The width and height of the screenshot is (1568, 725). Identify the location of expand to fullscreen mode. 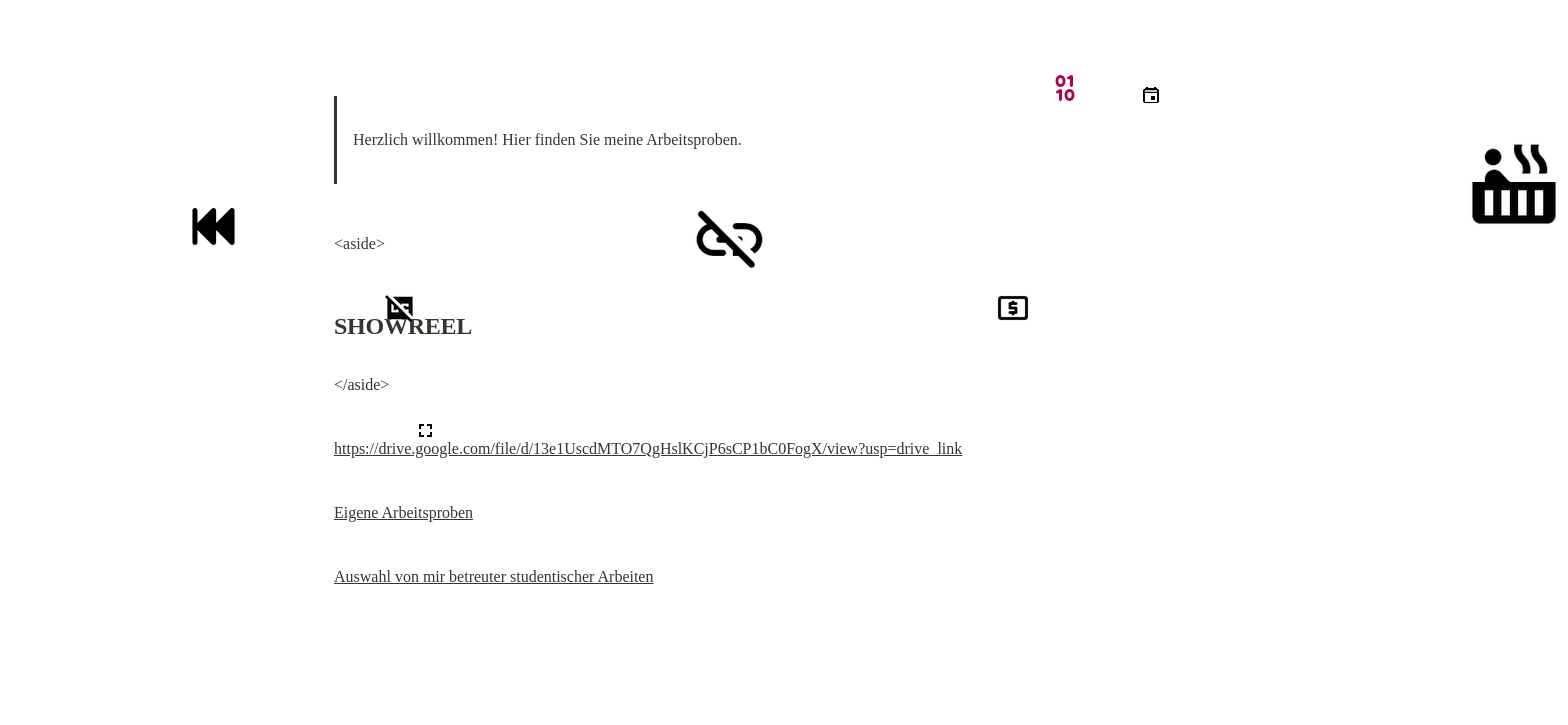
(425, 430).